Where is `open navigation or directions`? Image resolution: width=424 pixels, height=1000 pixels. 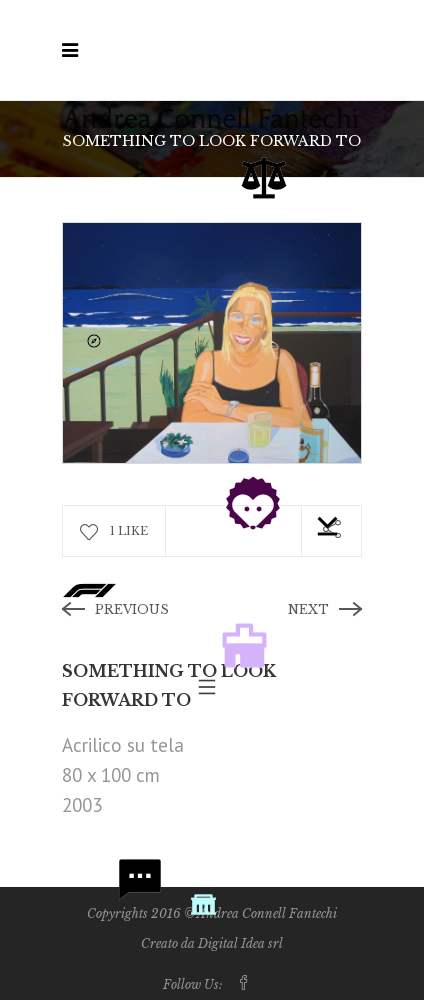 open navigation or directions is located at coordinates (94, 341).